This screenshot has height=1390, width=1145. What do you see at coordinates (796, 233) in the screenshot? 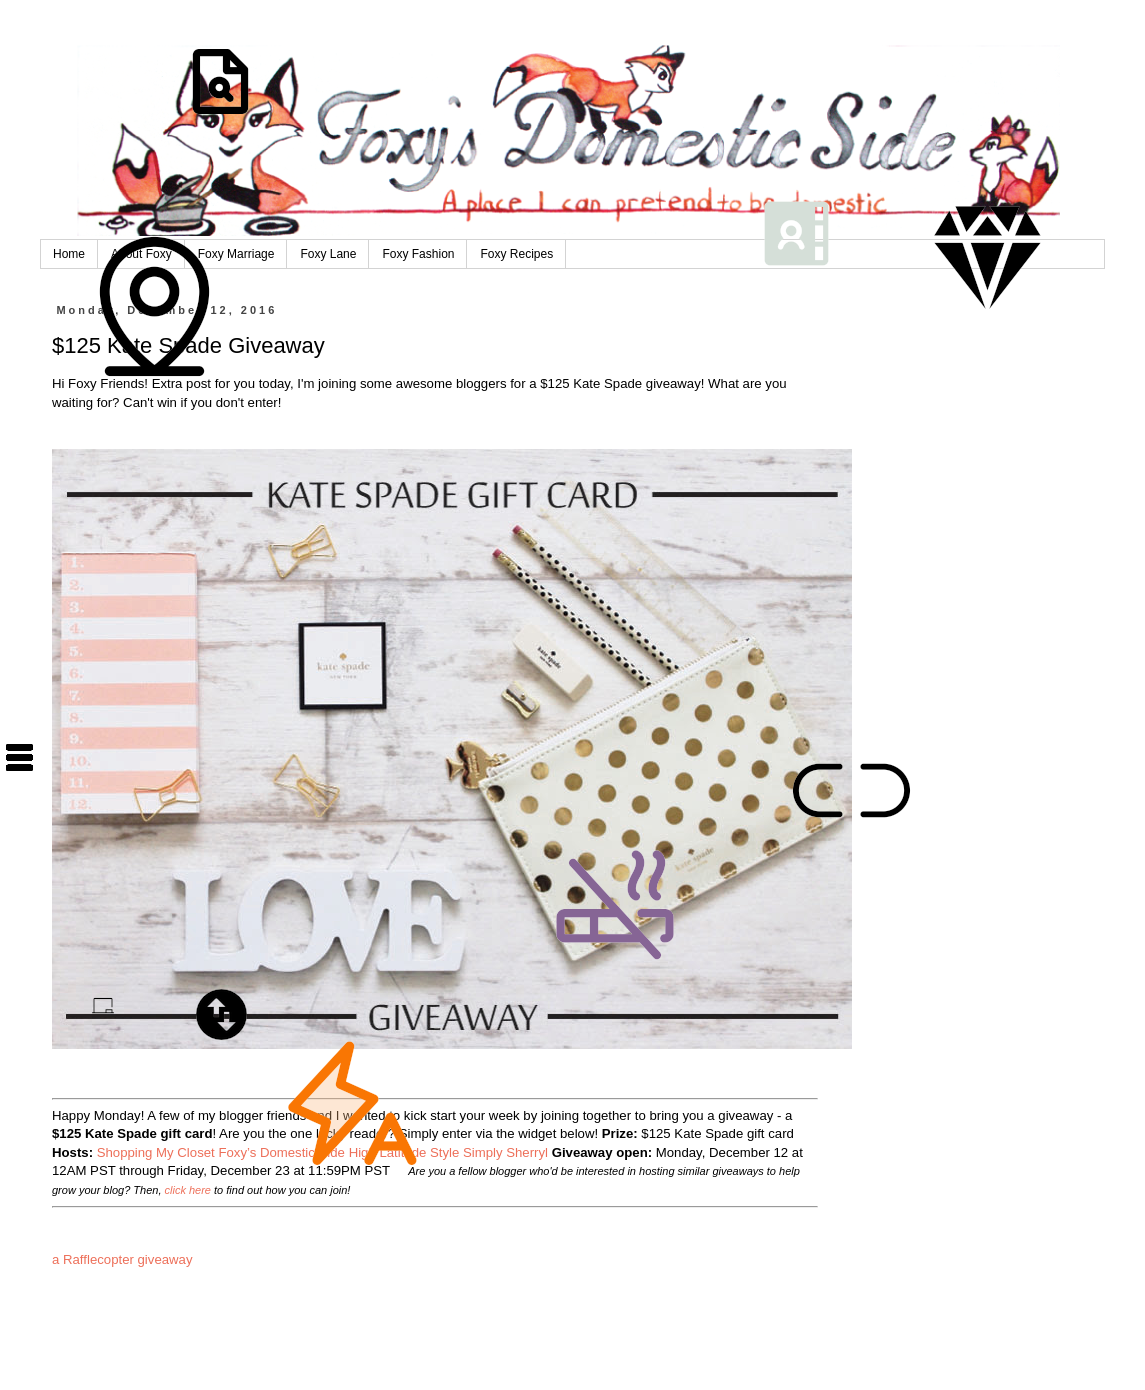
I see `open contacts or address book` at bounding box center [796, 233].